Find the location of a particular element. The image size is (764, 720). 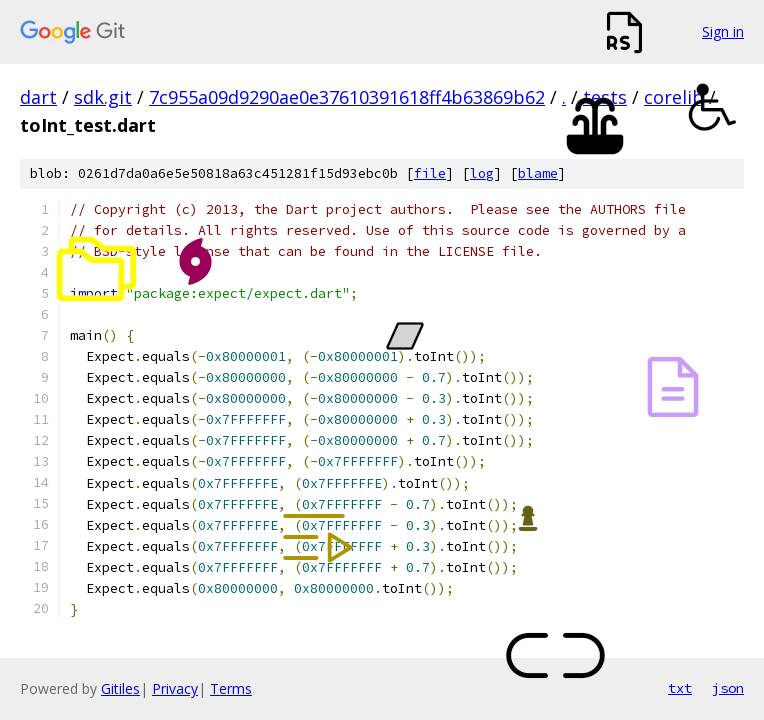

browse all folders is located at coordinates (95, 269).